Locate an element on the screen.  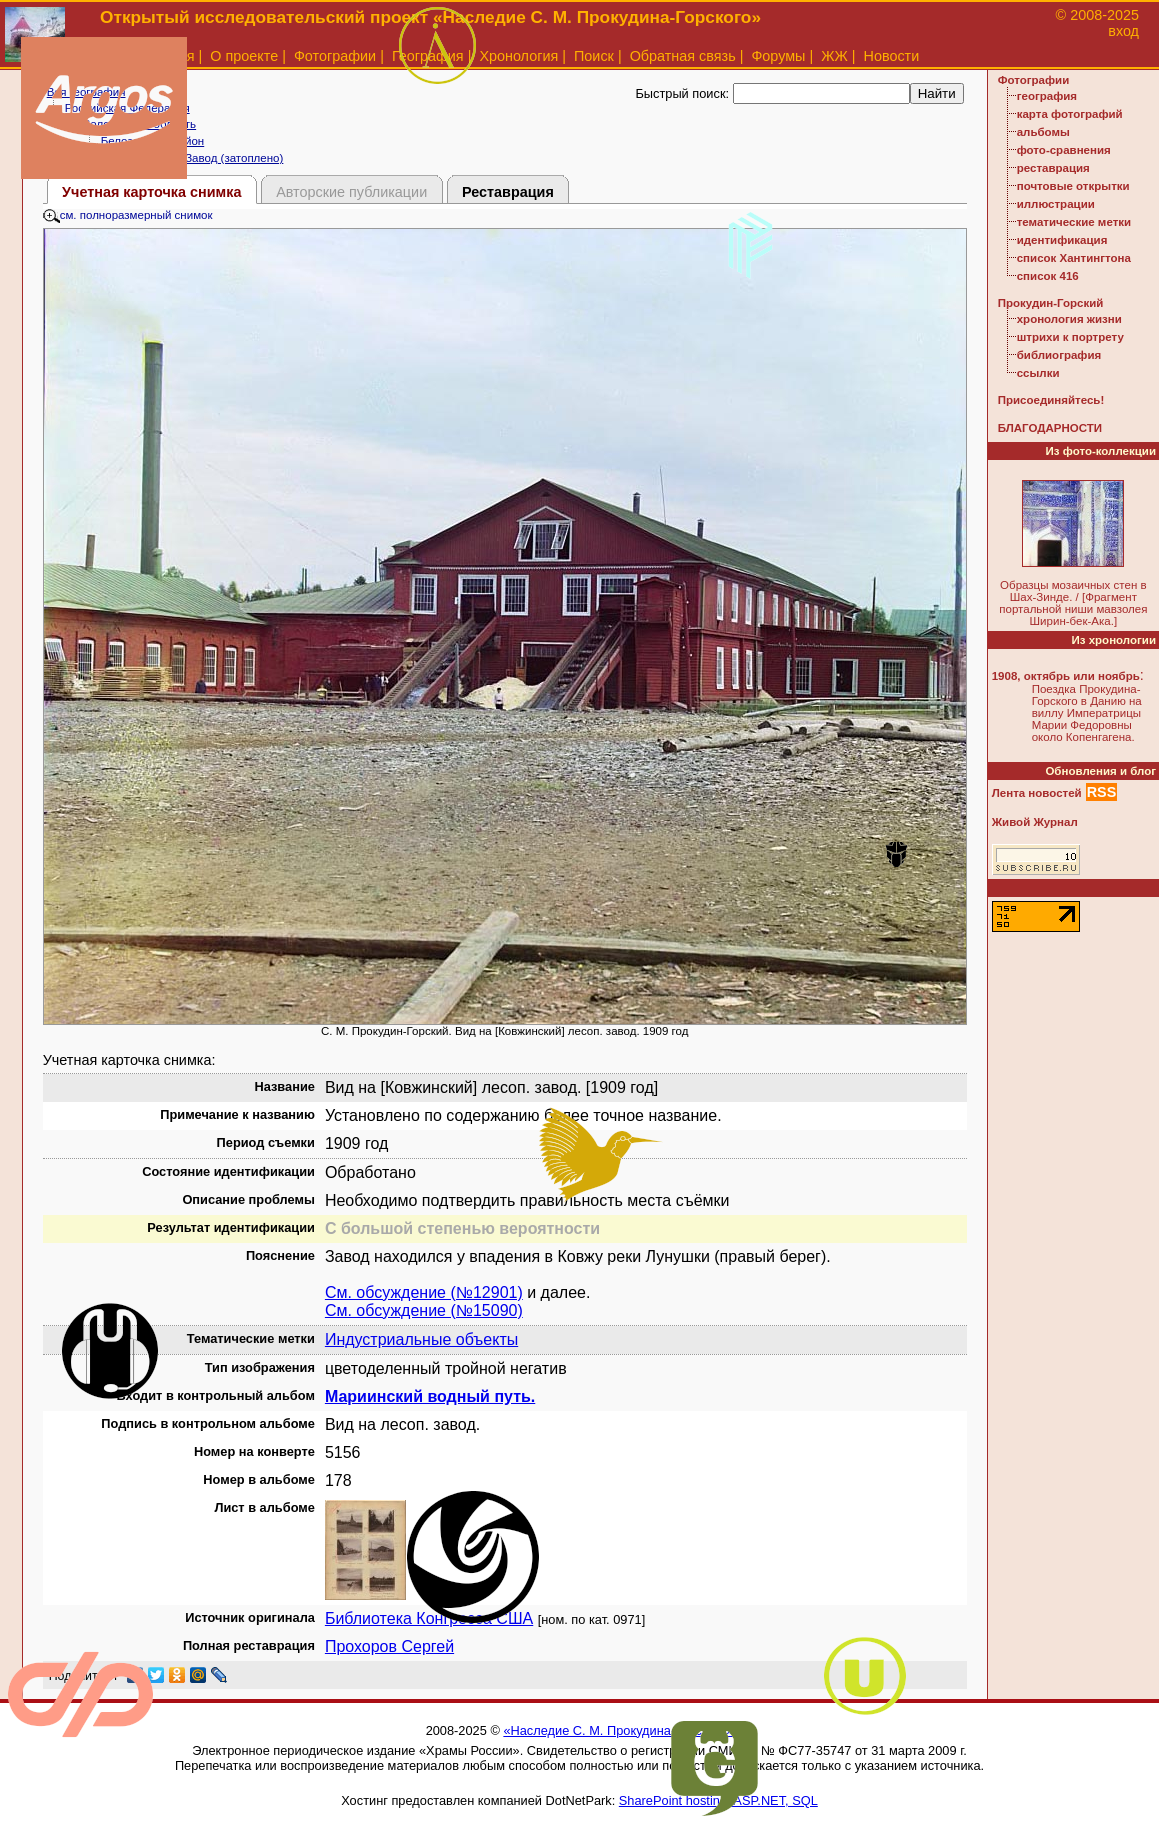
link to GNU Social profile is located at coordinates (714, 1768).